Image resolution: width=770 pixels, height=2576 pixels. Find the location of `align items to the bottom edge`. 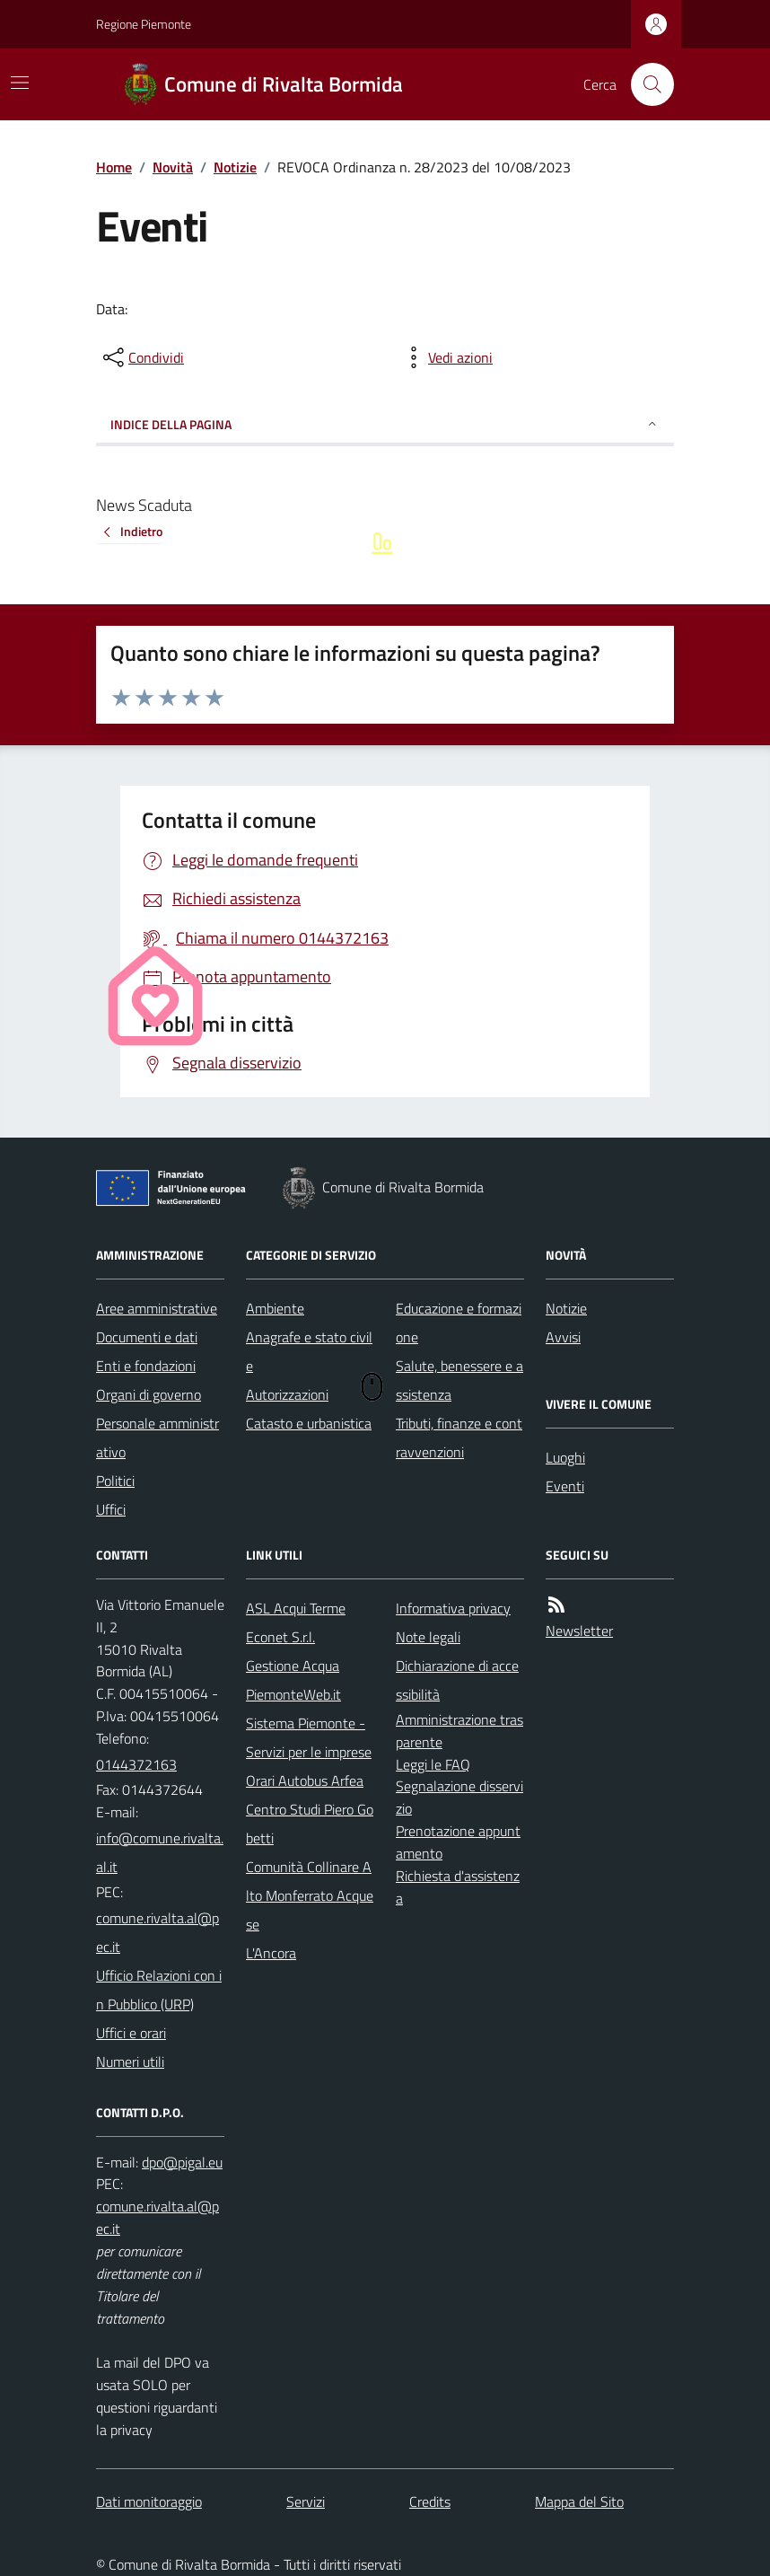

align items to the bottom edge is located at coordinates (382, 543).